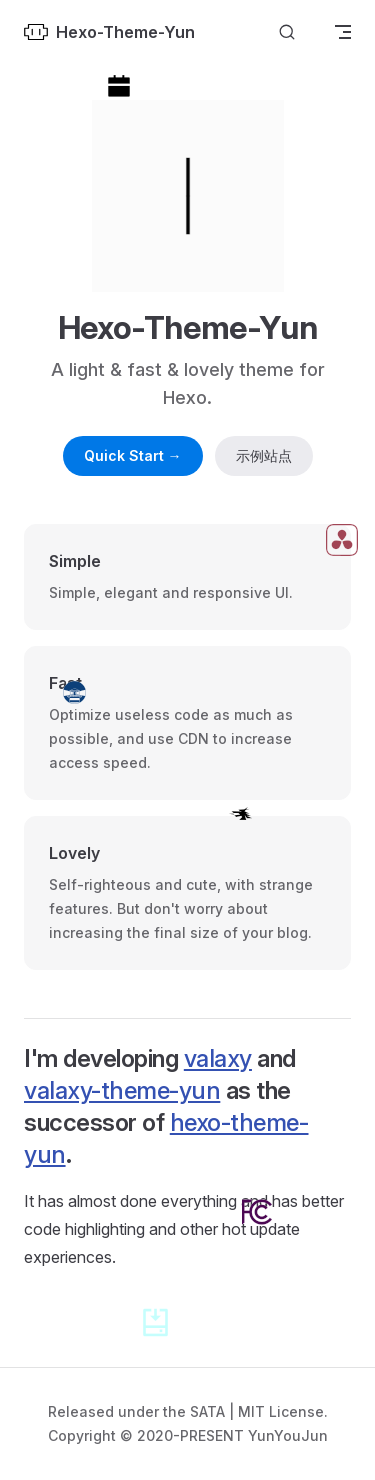 The height and width of the screenshot is (1480, 375). What do you see at coordinates (257, 1212) in the screenshot?
I see `federal communications commission logo` at bounding box center [257, 1212].